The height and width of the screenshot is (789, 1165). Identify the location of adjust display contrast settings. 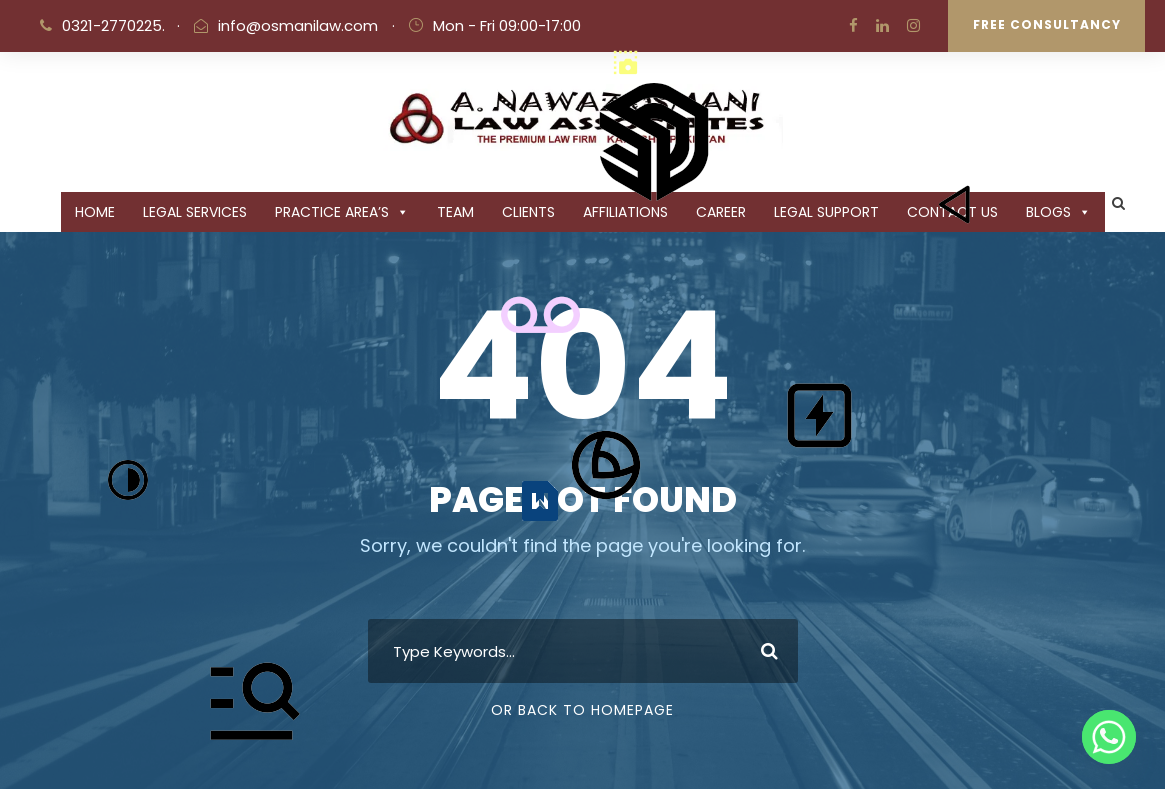
(128, 480).